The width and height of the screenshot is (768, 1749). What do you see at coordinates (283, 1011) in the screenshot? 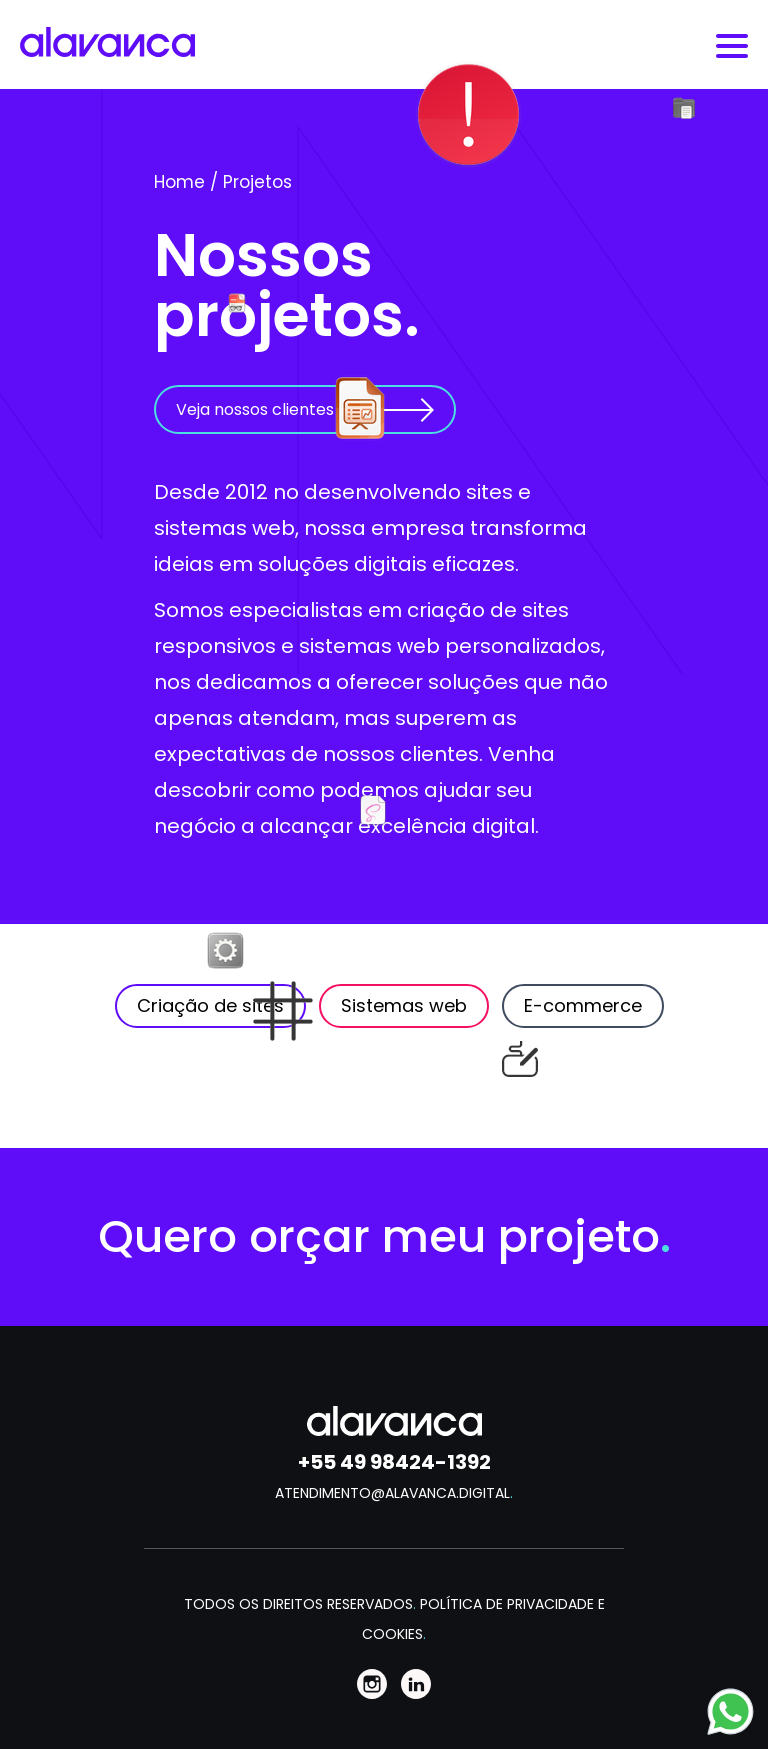
I see `open sudoku puzzle game` at bounding box center [283, 1011].